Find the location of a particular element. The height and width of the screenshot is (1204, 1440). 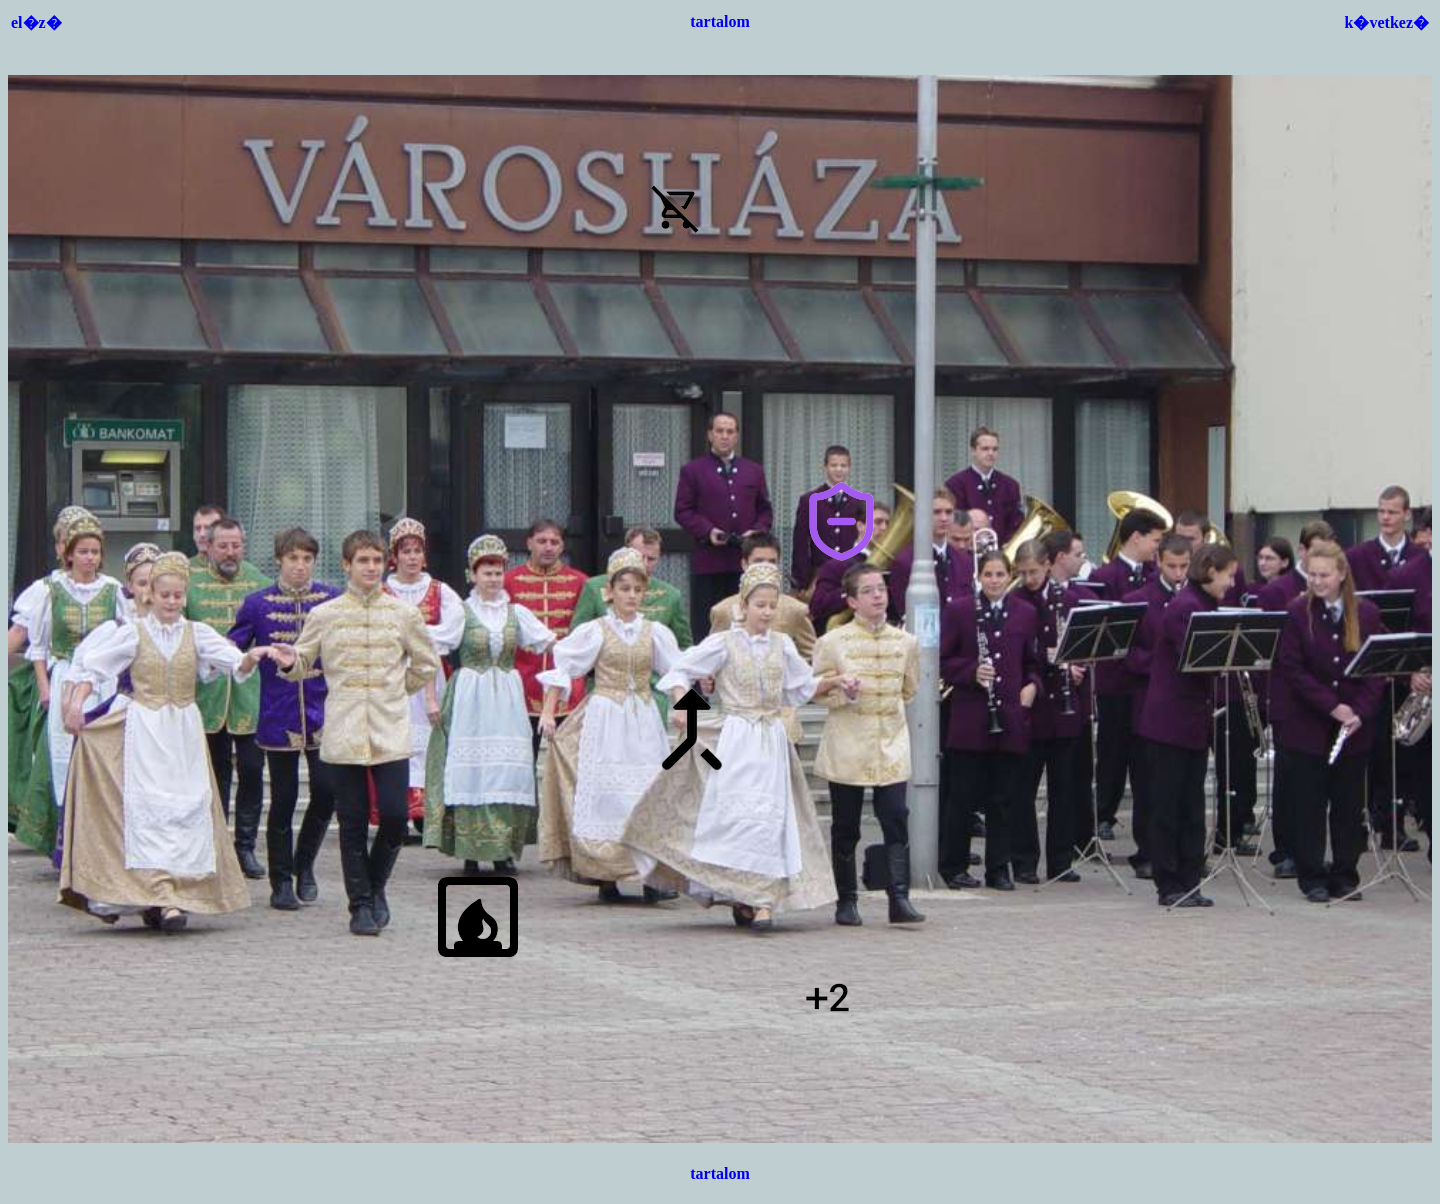

increase exposure by 2 stops in photo editing is located at coordinates (827, 998).